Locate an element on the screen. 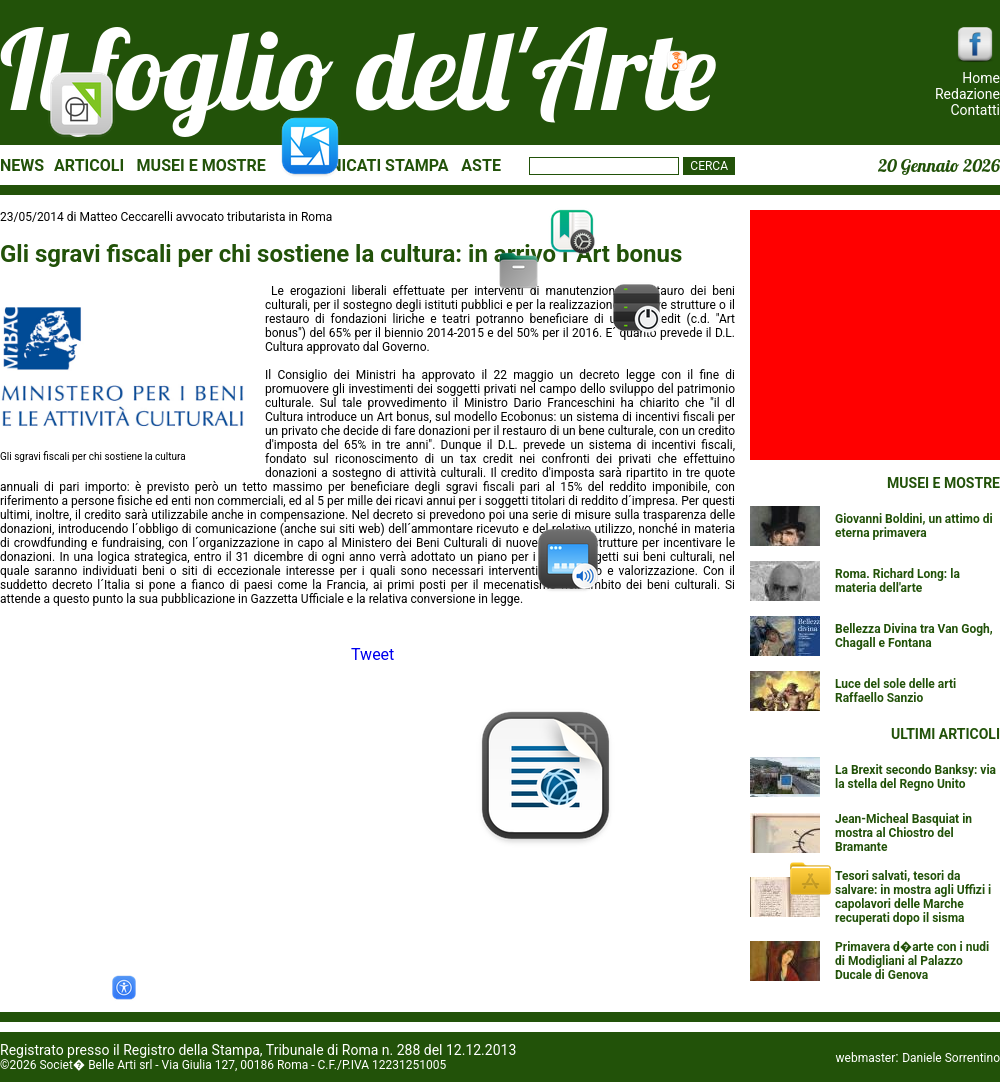 This screenshot has width=1000, height=1082. open GNU Radio signal processing application is located at coordinates (677, 61).